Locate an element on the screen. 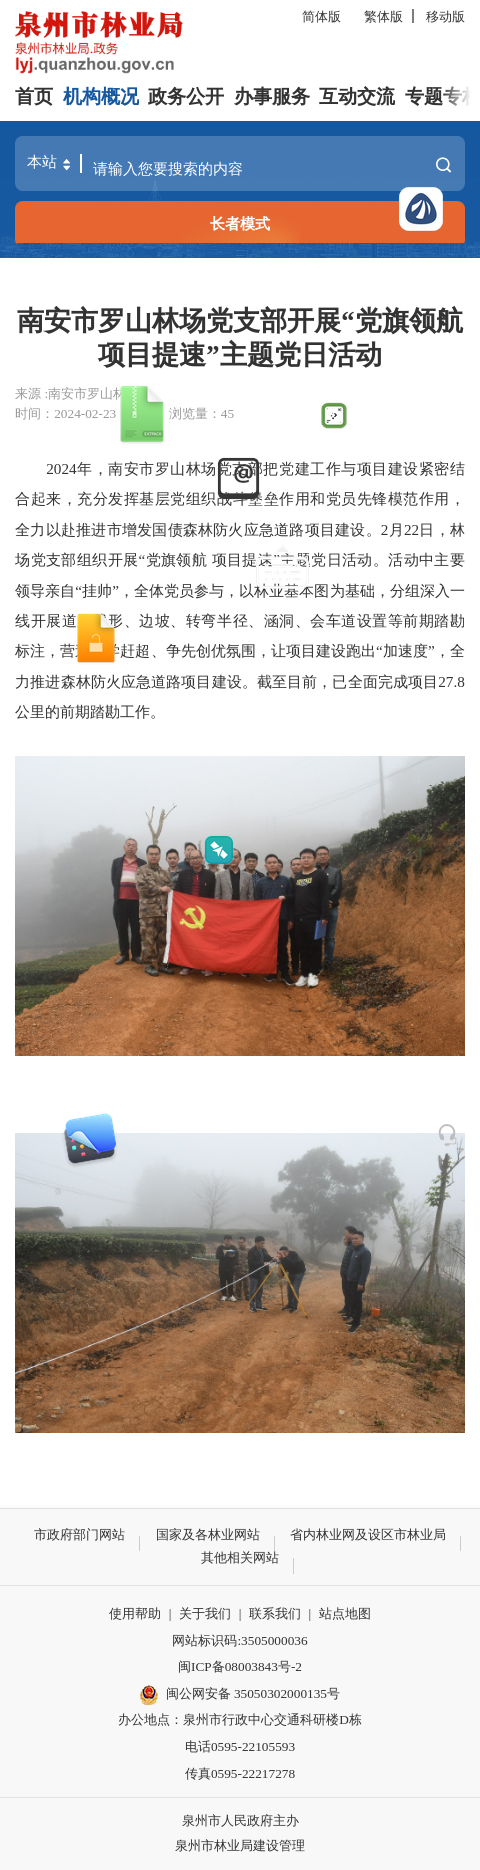 This screenshot has height=1870, width=480. a skgc file type associated with security or encryption is located at coordinates (96, 639).